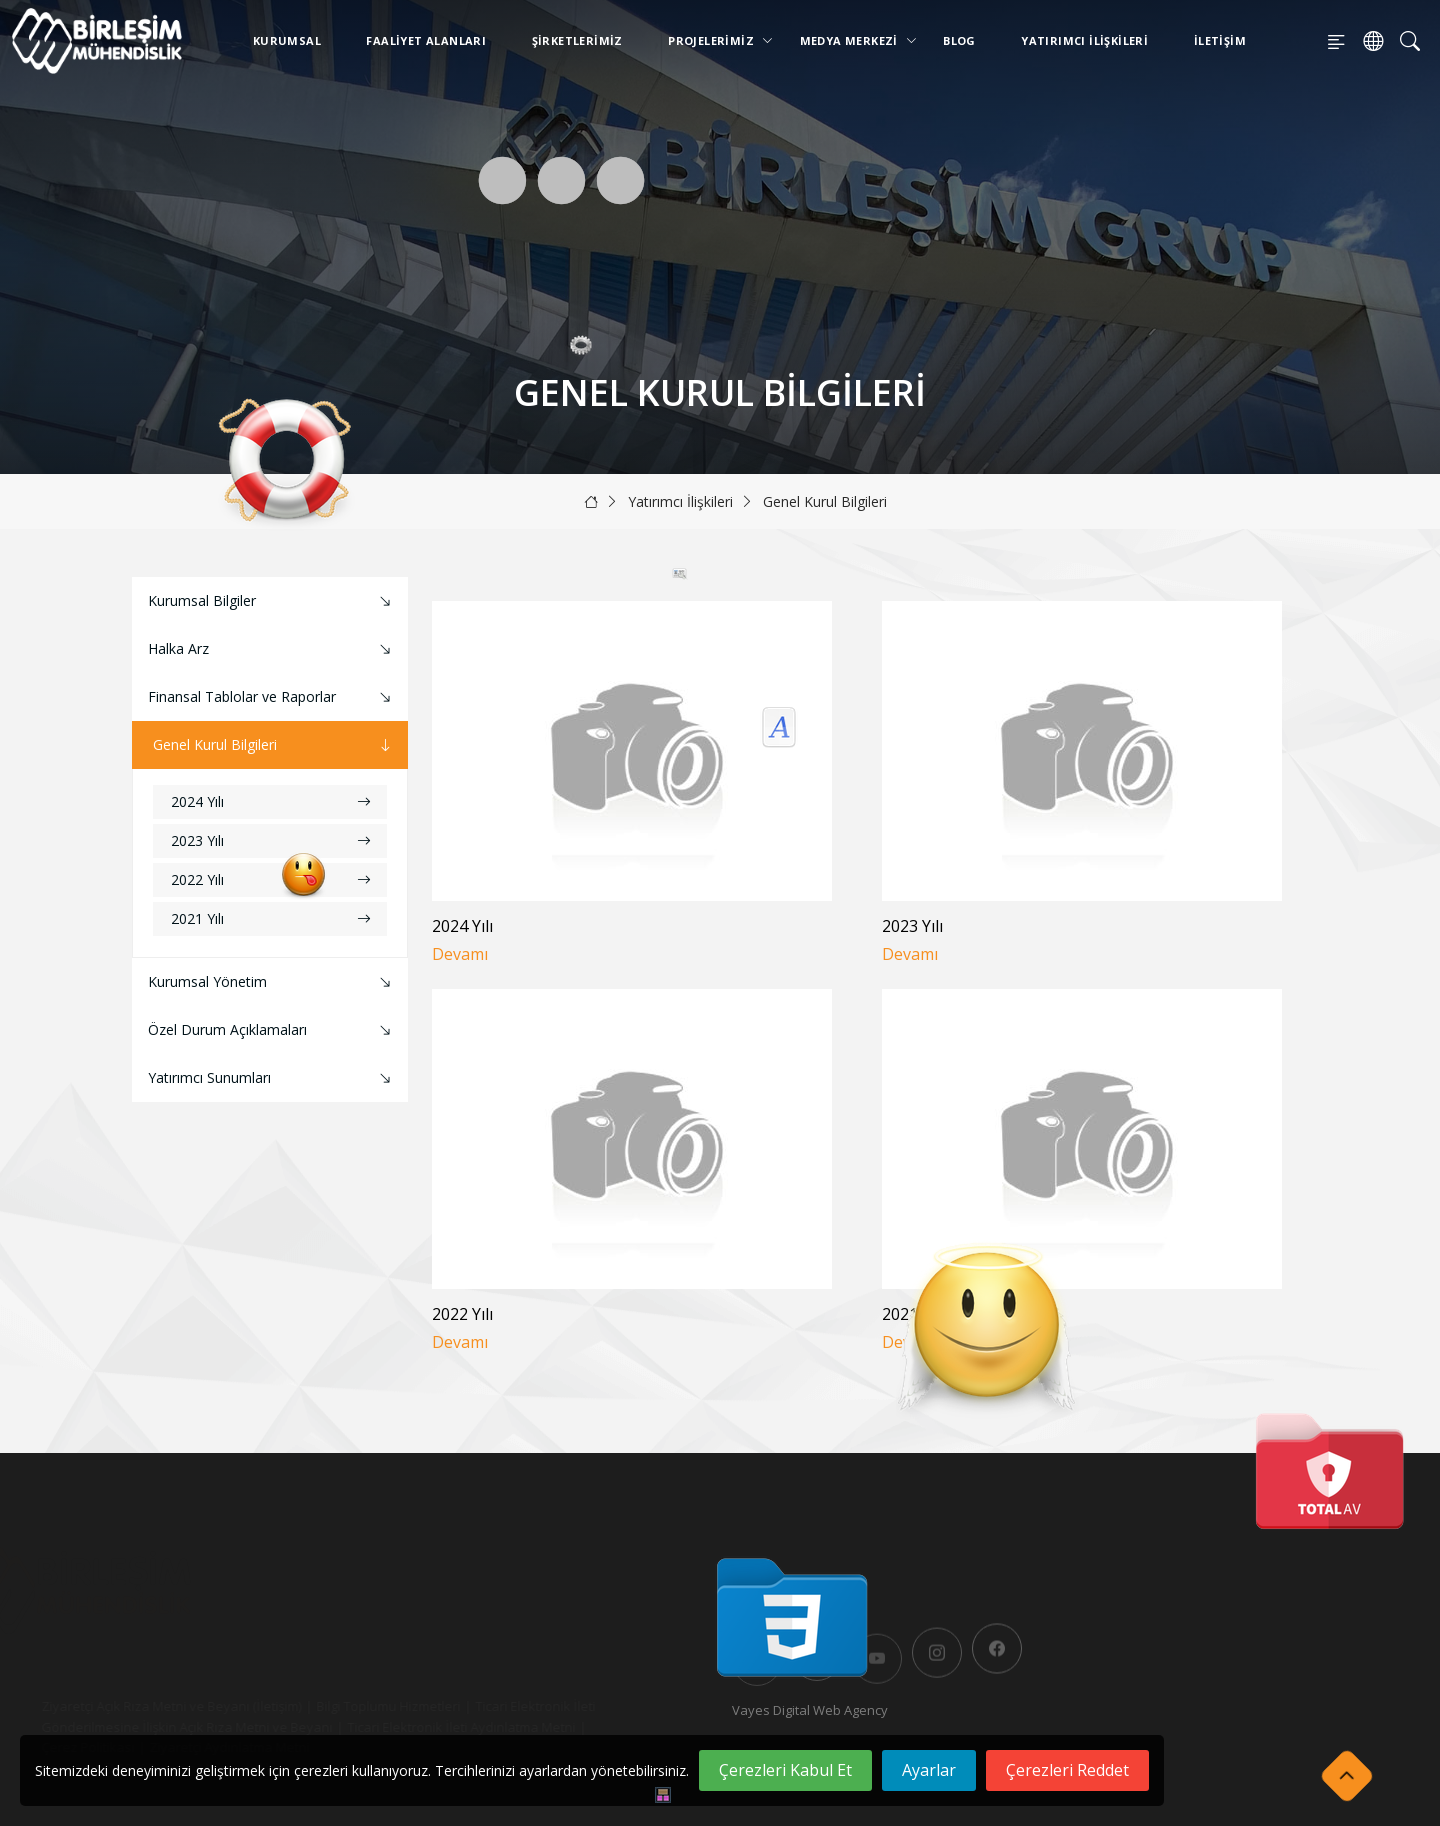  I want to click on access user account settings, so click(679, 572).